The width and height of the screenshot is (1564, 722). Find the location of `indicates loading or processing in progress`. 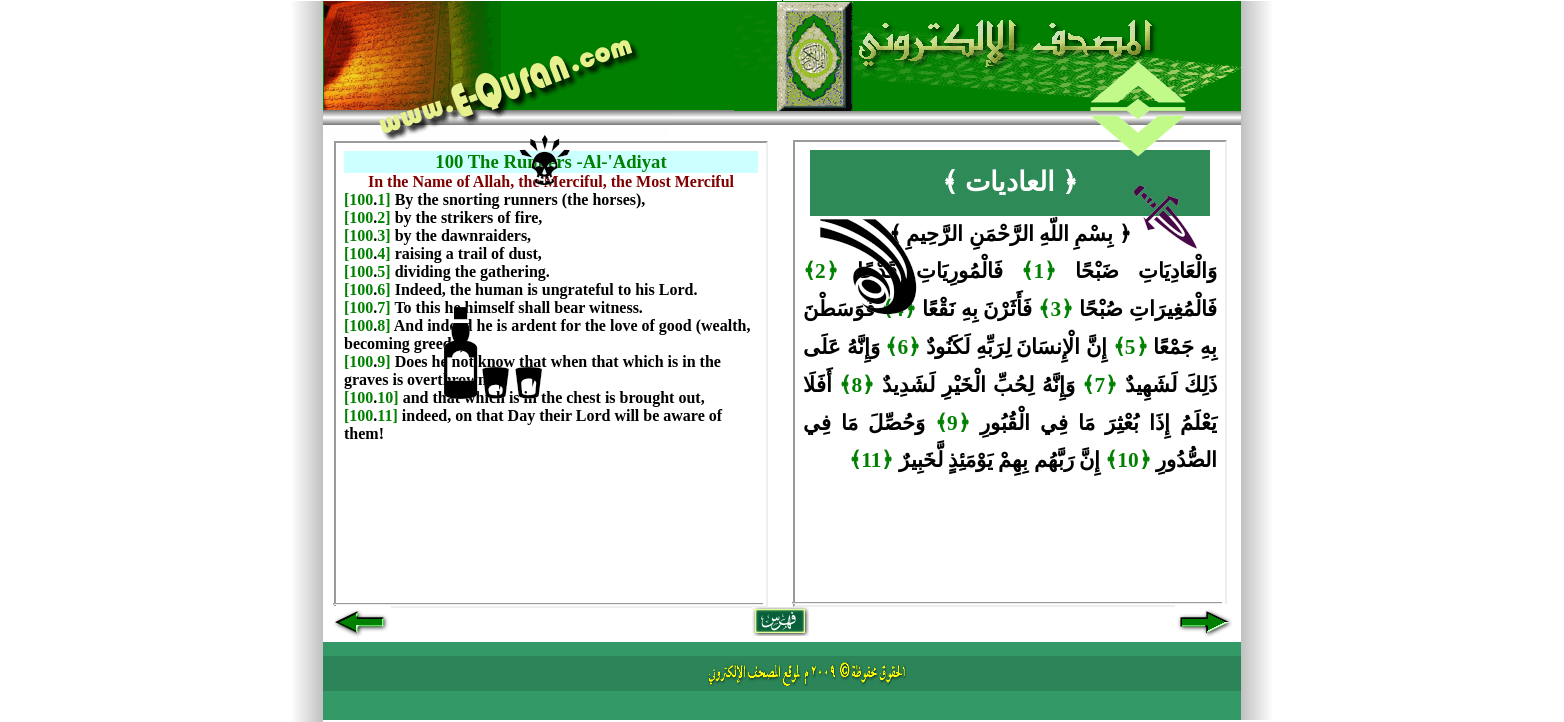

indicates loading or processing in progress is located at coordinates (867, 266).